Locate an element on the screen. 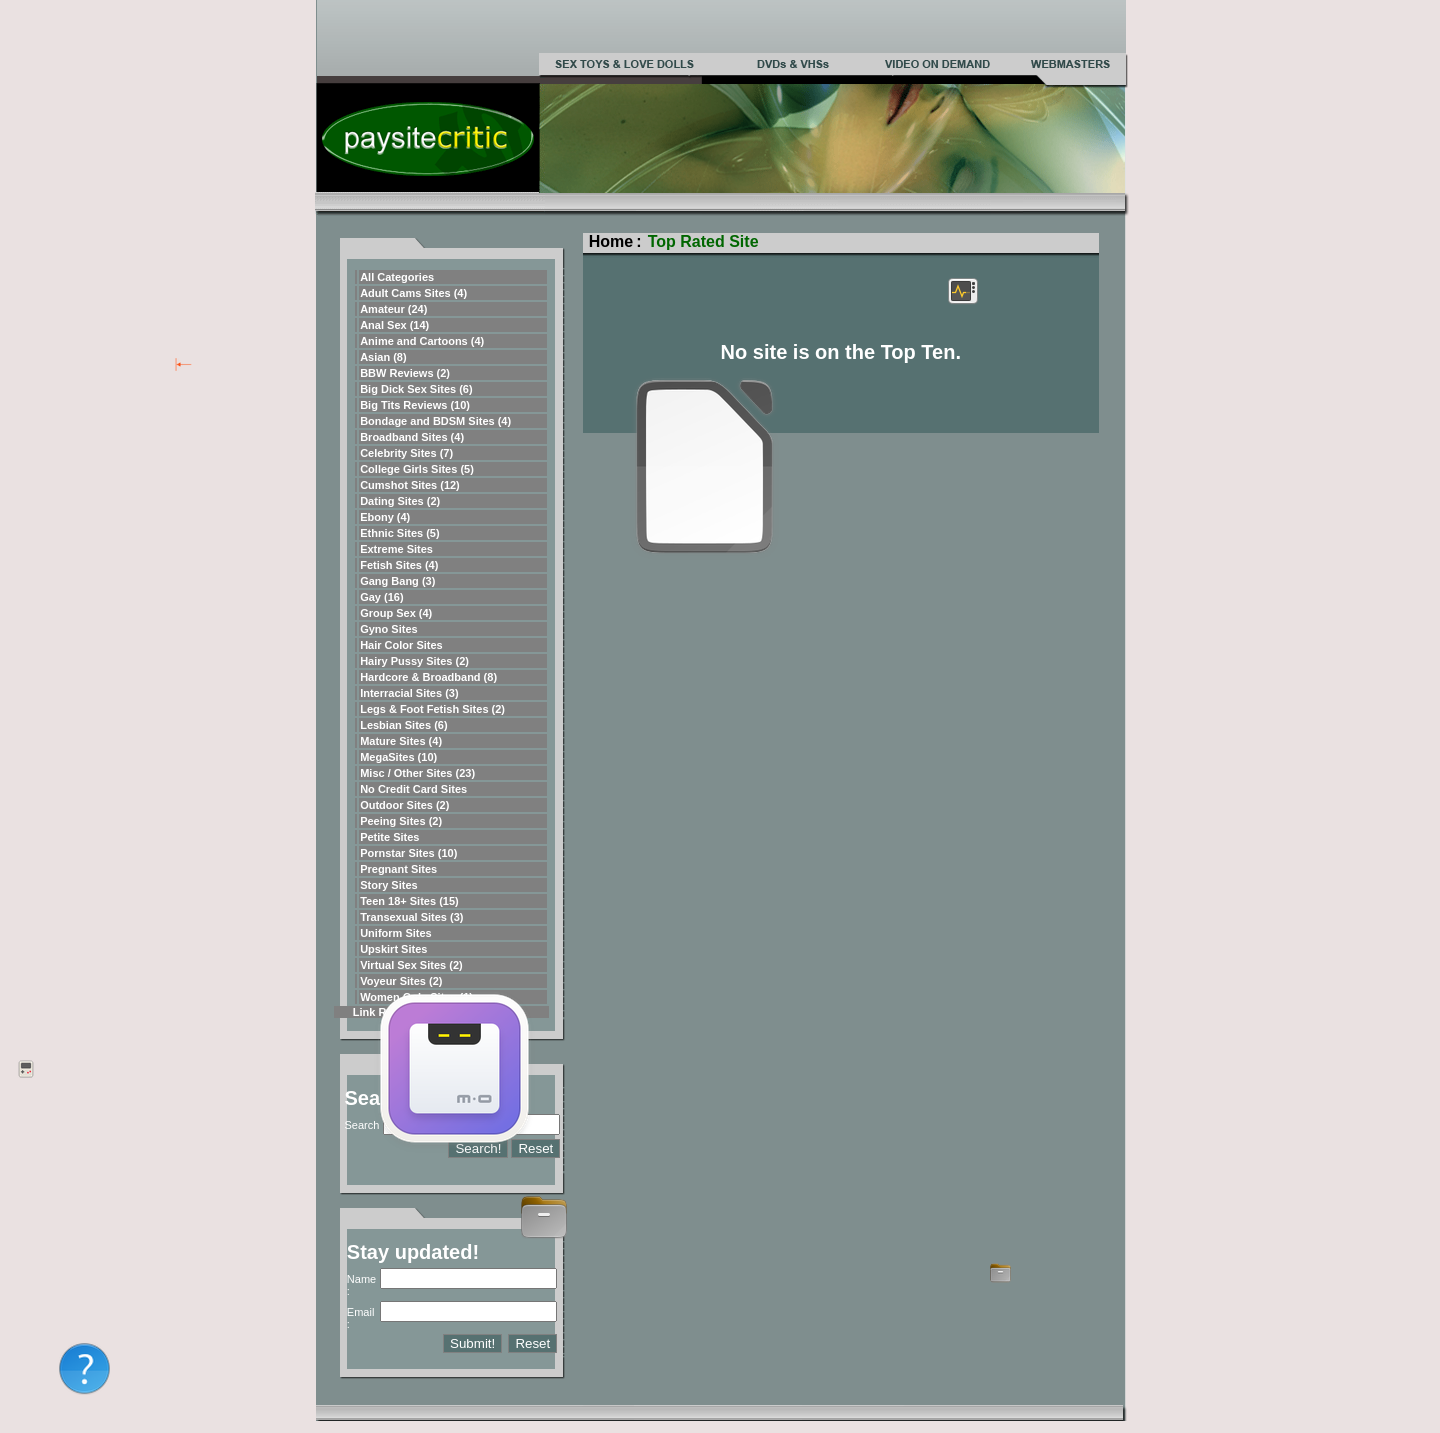 The width and height of the screenshot is (1440, 1433). go to the first item in a list or sequence is located at coordinates (183, 364).